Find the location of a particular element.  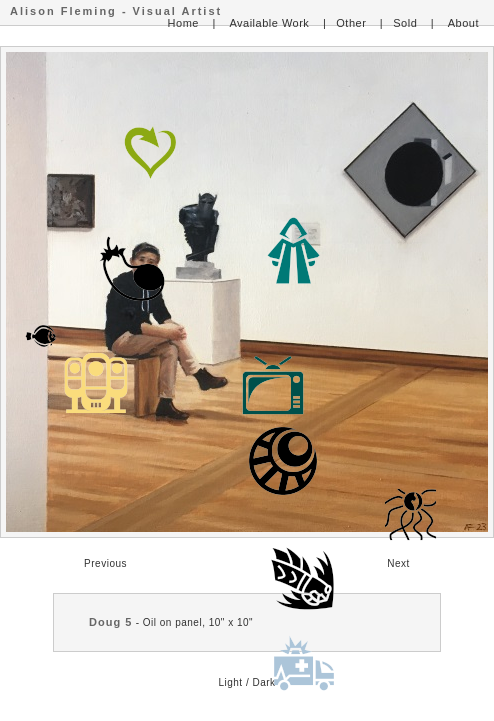

access tv or video streaming features is located at coordinates (273, 385).